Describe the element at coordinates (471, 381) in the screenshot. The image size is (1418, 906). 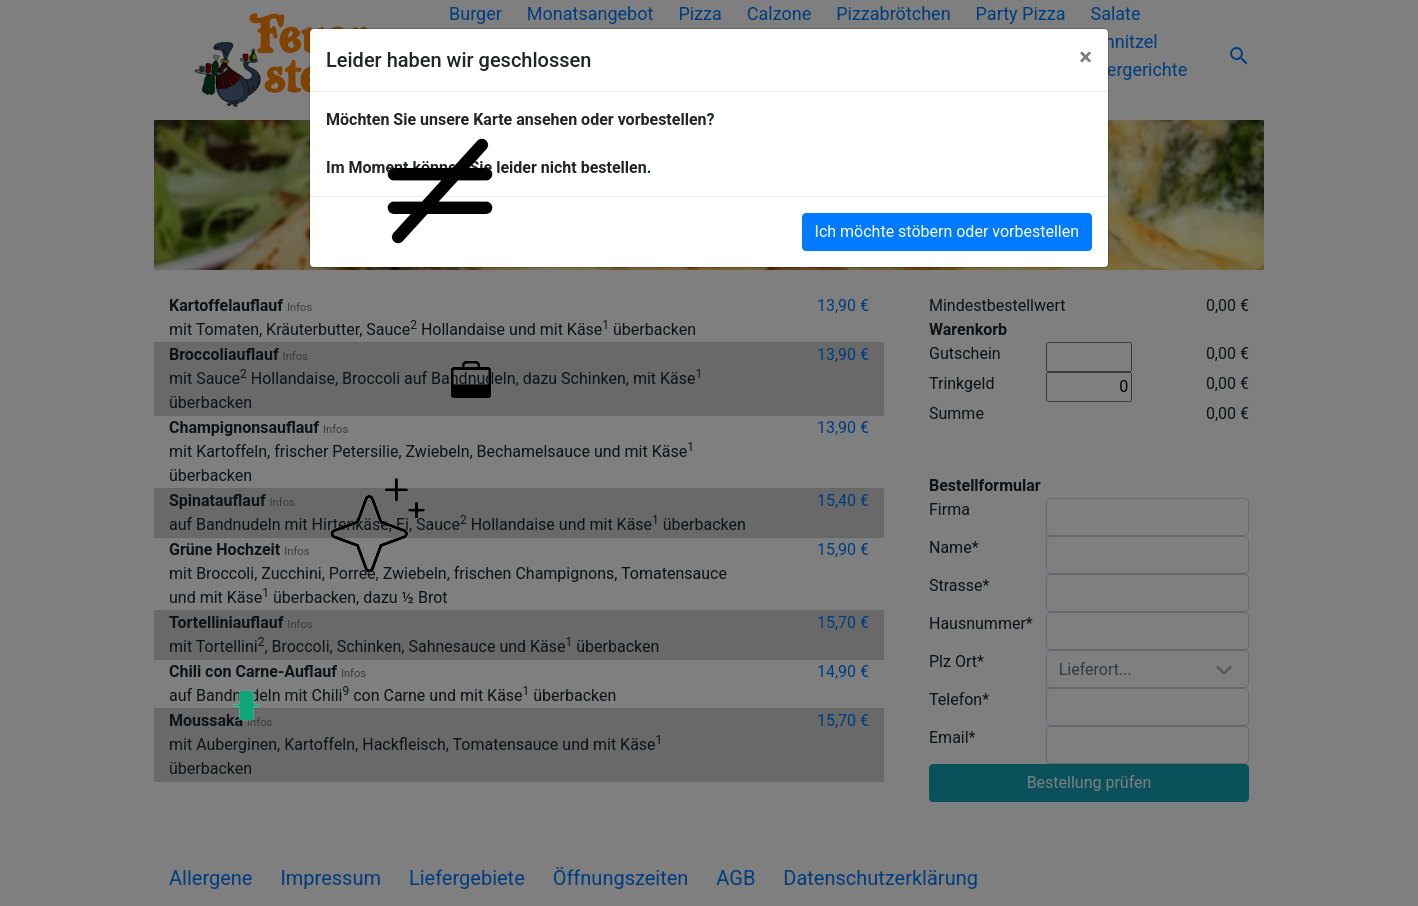
I see `access travel or trip planning features` at that location.